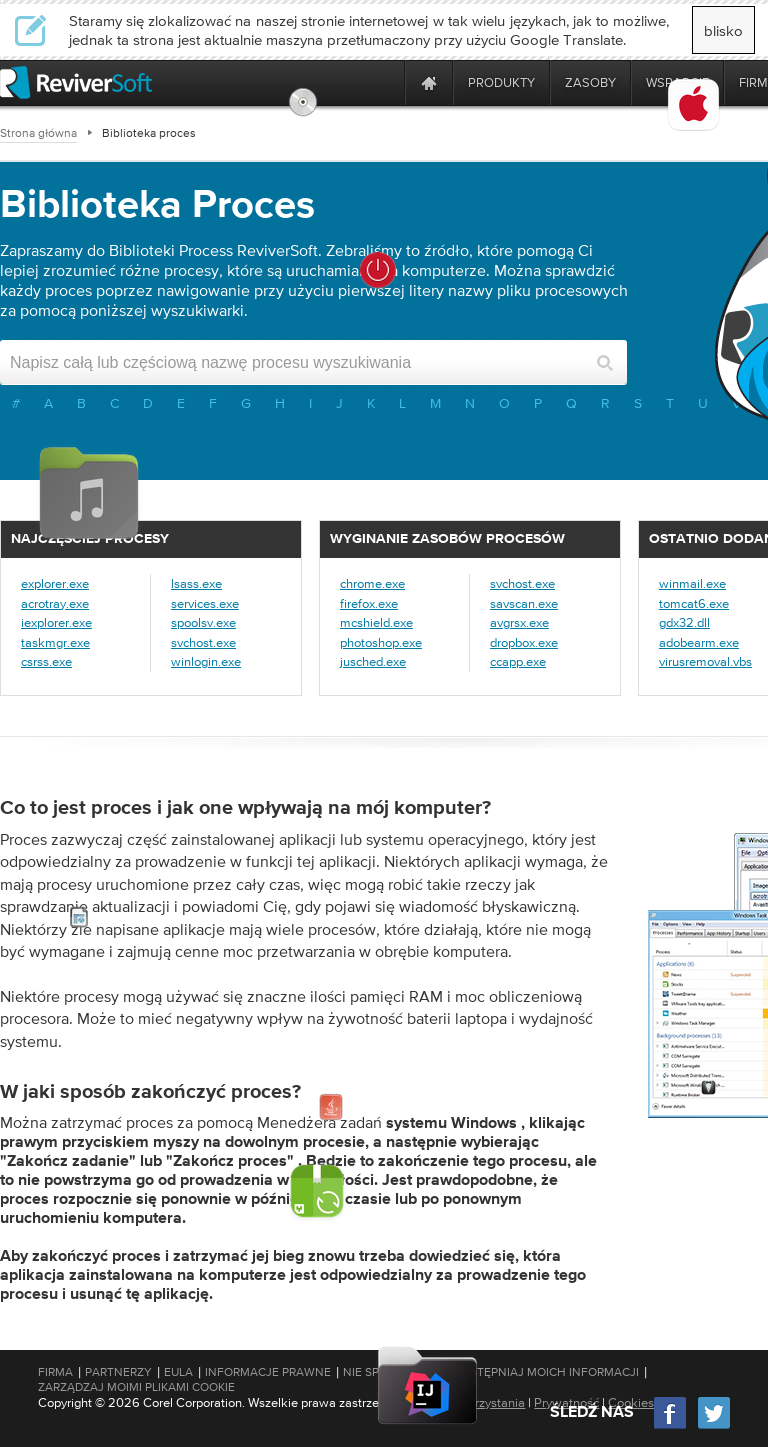 This screenshot has height=1447, width=768. I want to click on indicates a java source code file, so click(331, 1107).